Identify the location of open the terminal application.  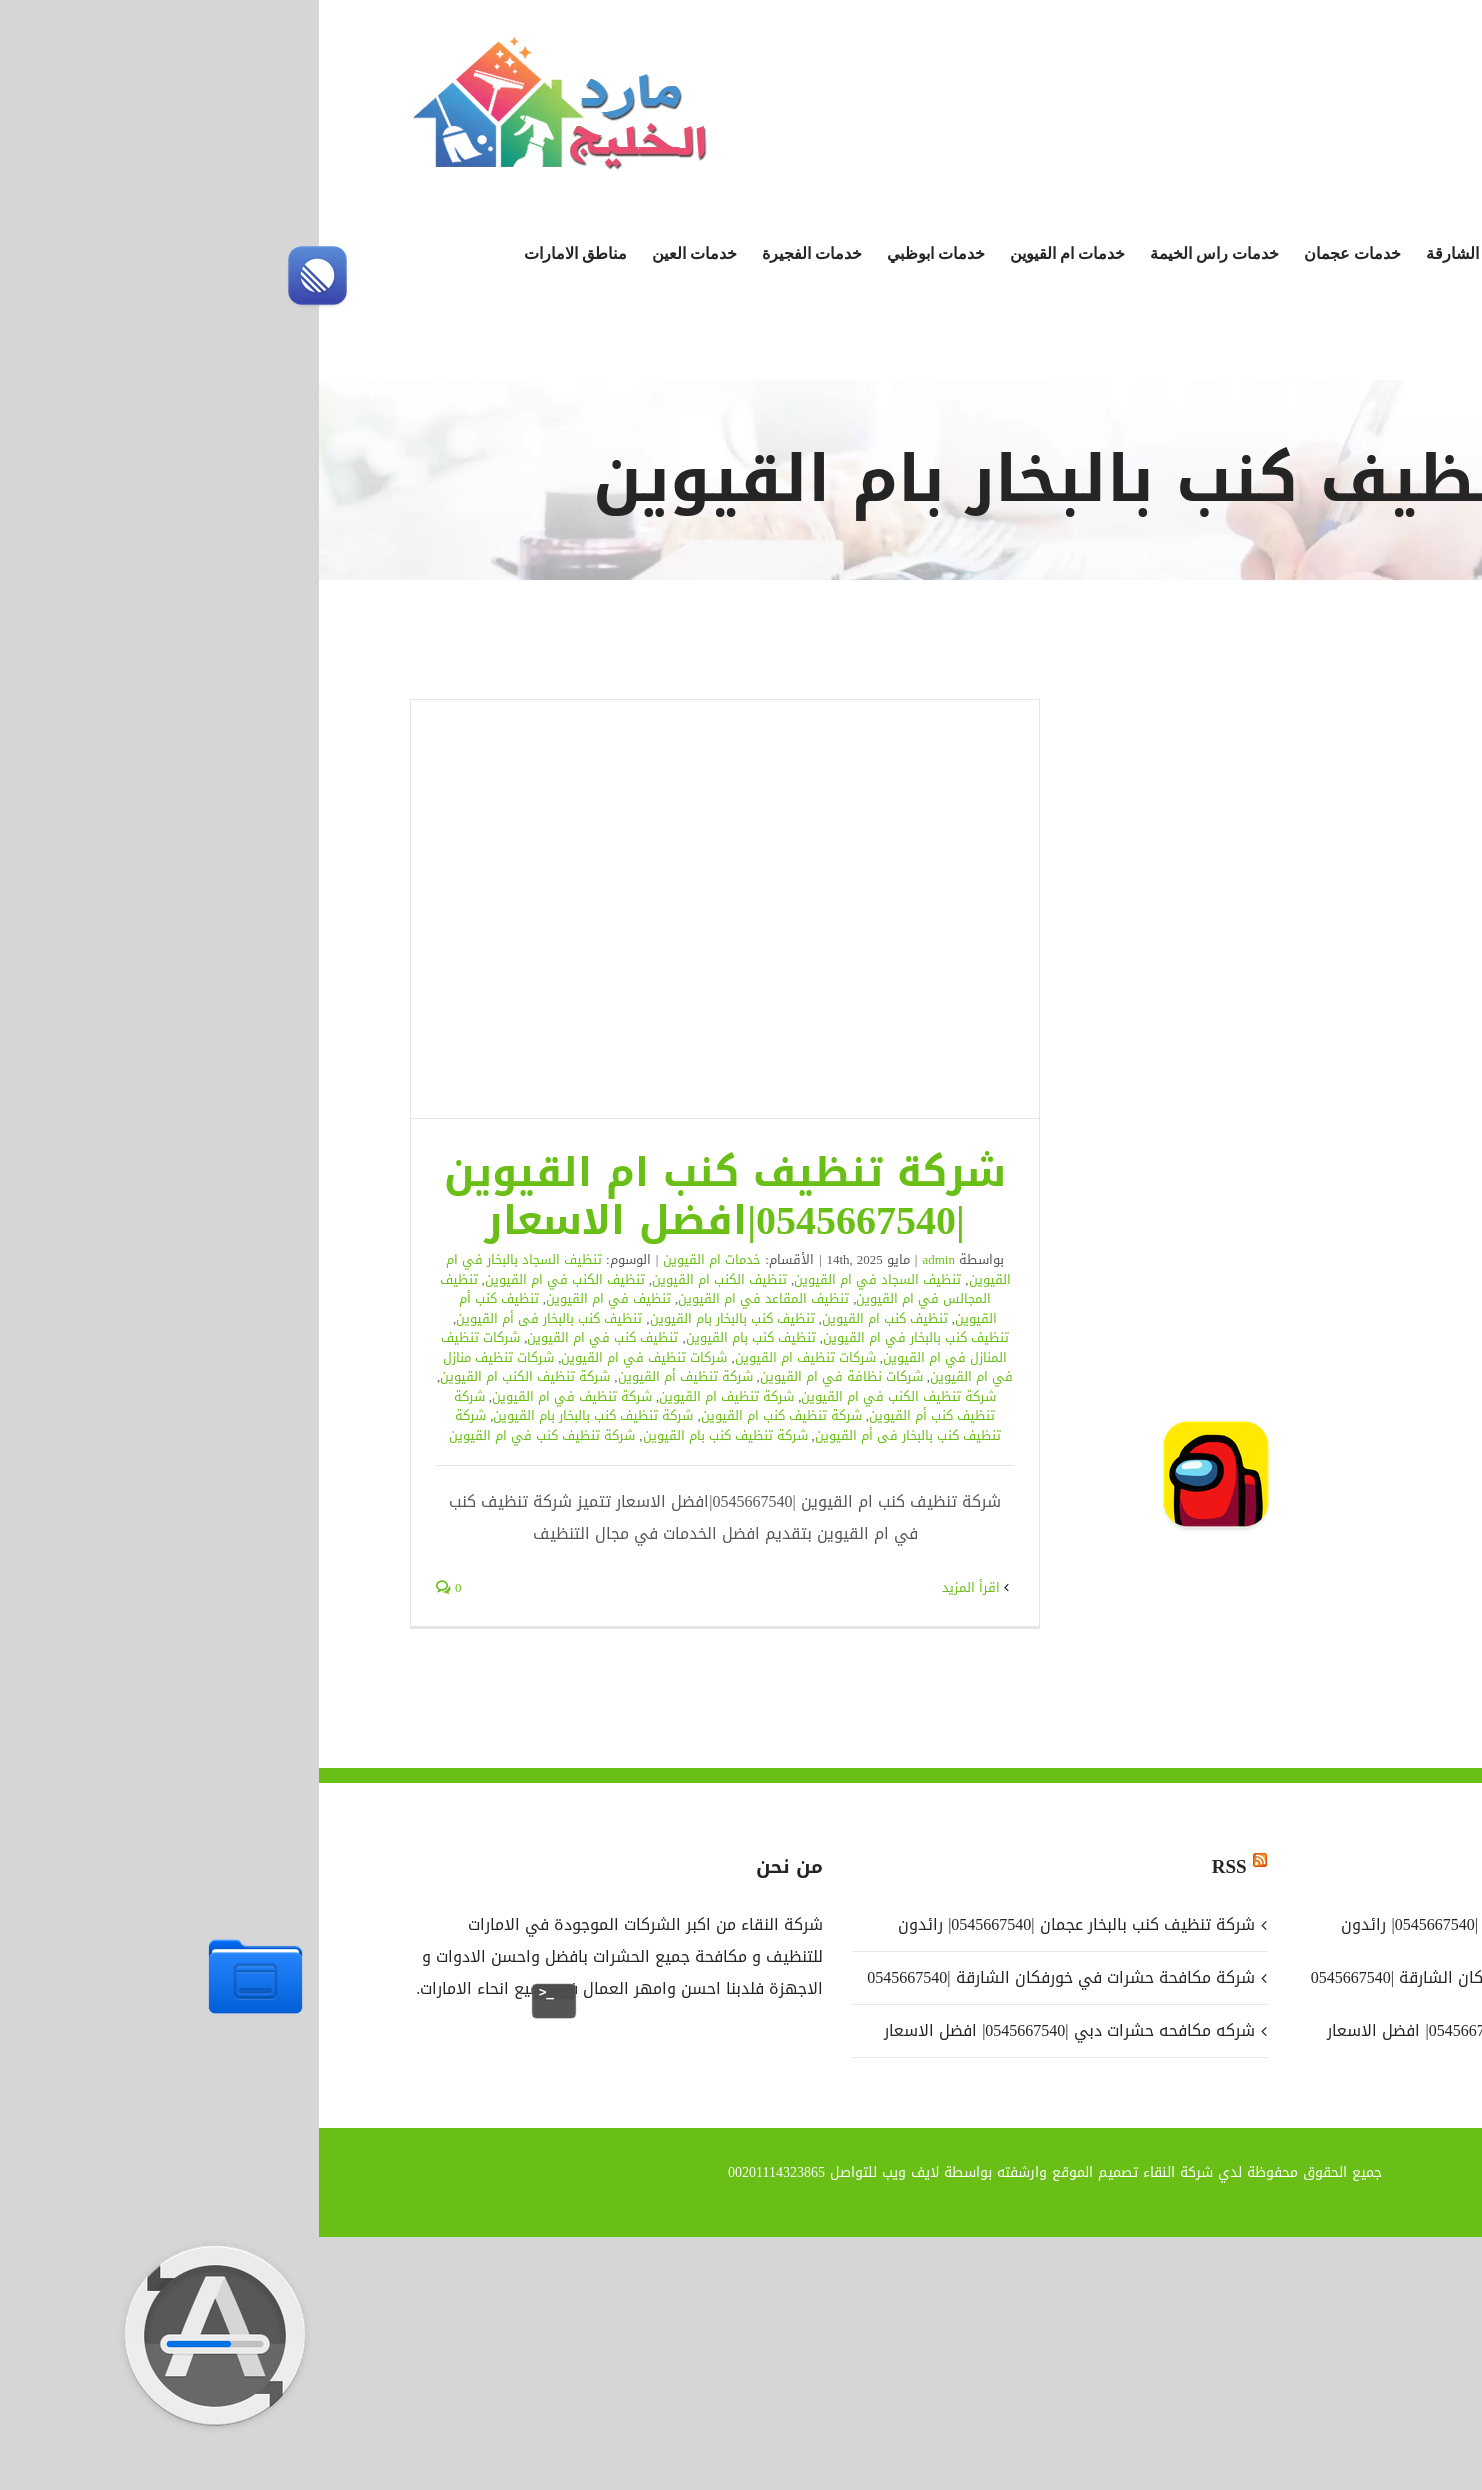
(554, 2001).